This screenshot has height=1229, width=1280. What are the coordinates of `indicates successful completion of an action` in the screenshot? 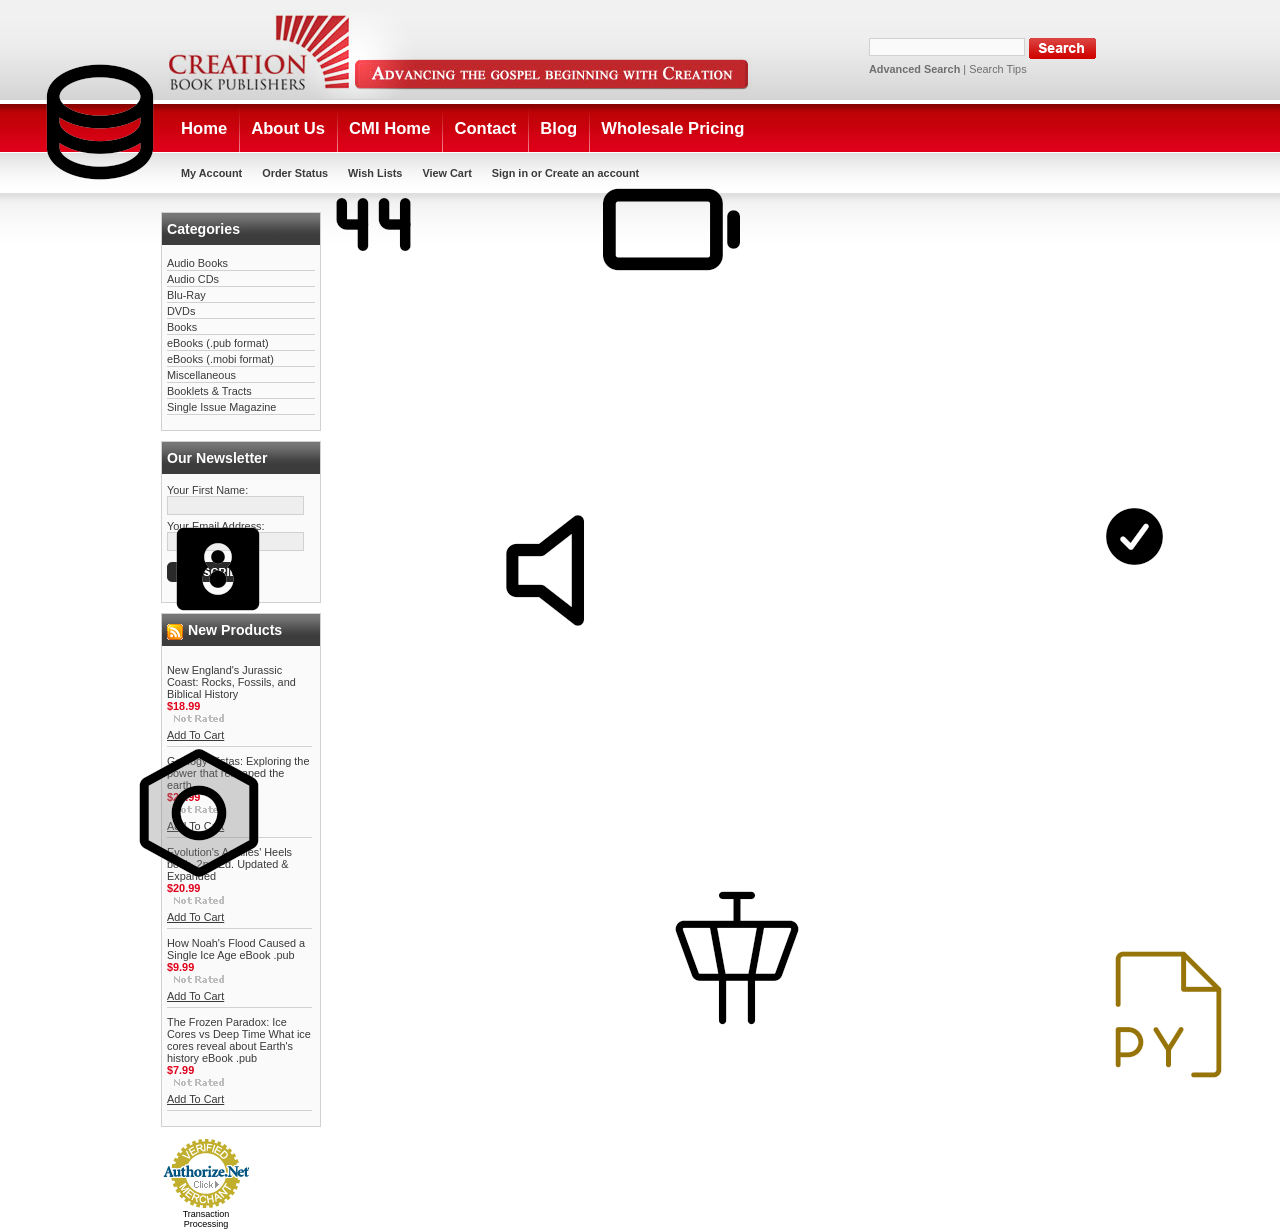 It's located at (1134, 536).